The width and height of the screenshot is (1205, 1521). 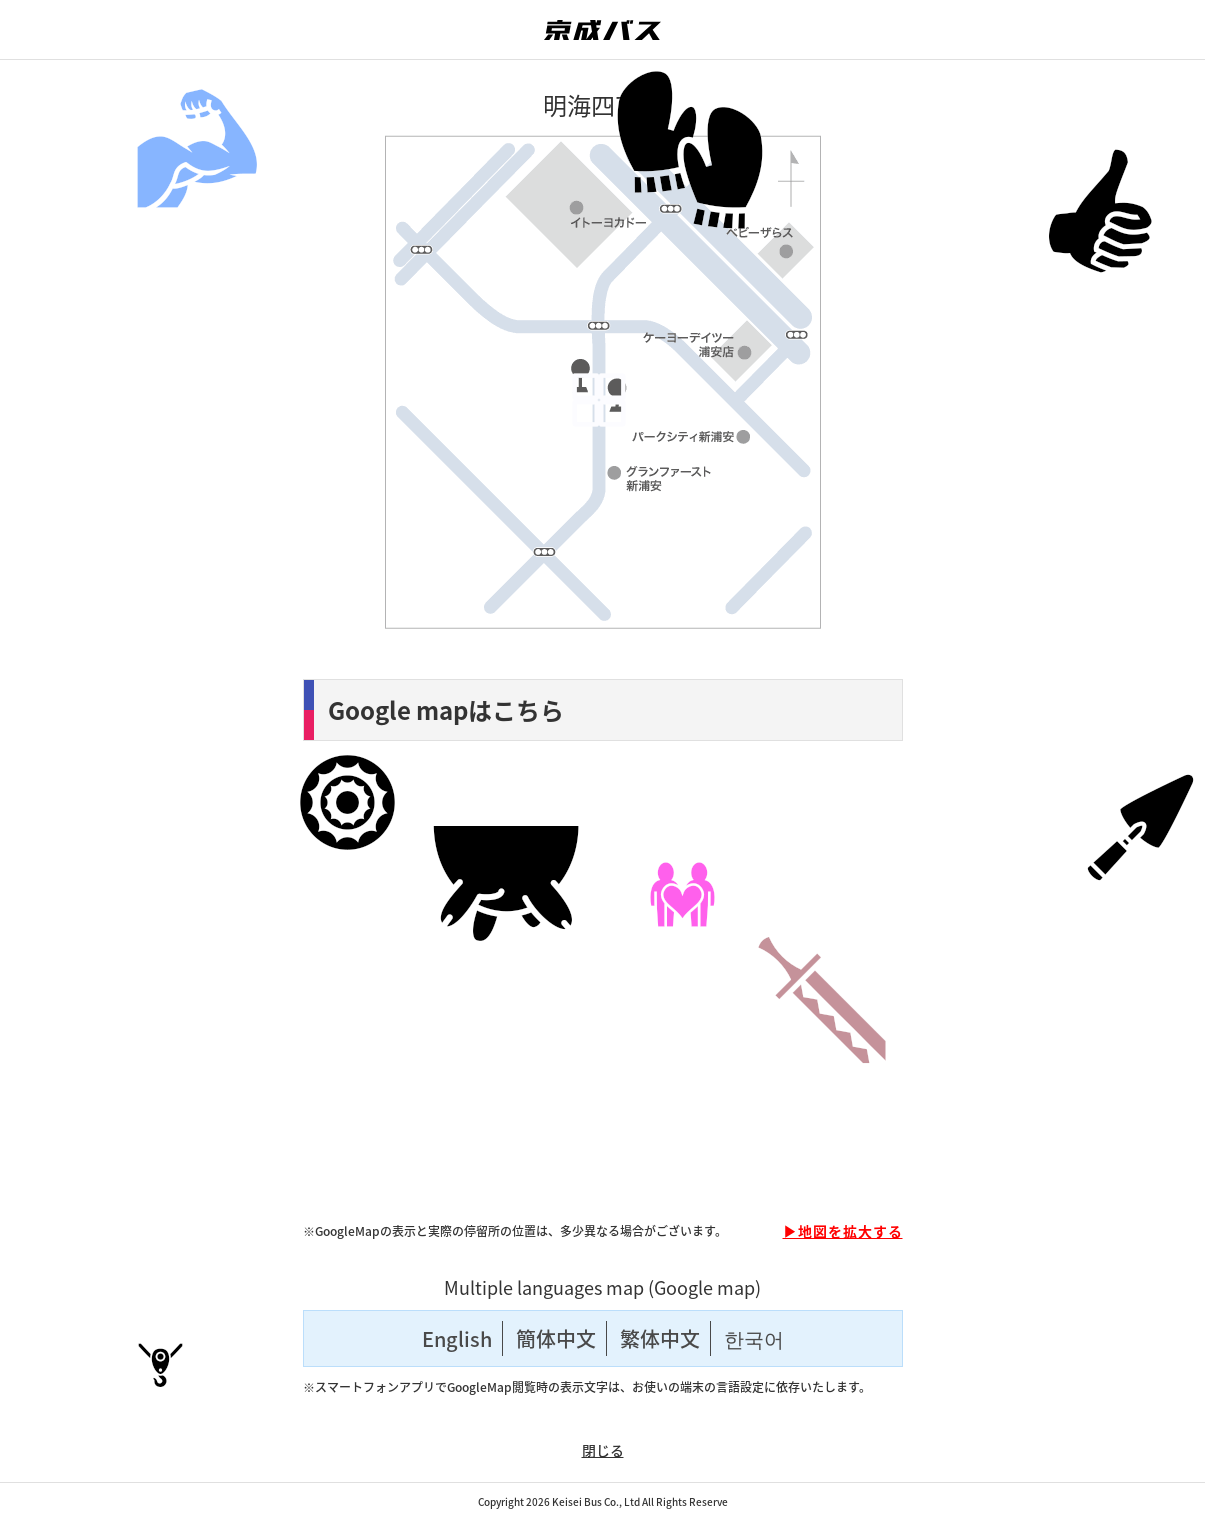 What do you see at coordinates (197, 147) in the screenshot?
I see `view strength or fitness stats` at bounding box center [197, 147].